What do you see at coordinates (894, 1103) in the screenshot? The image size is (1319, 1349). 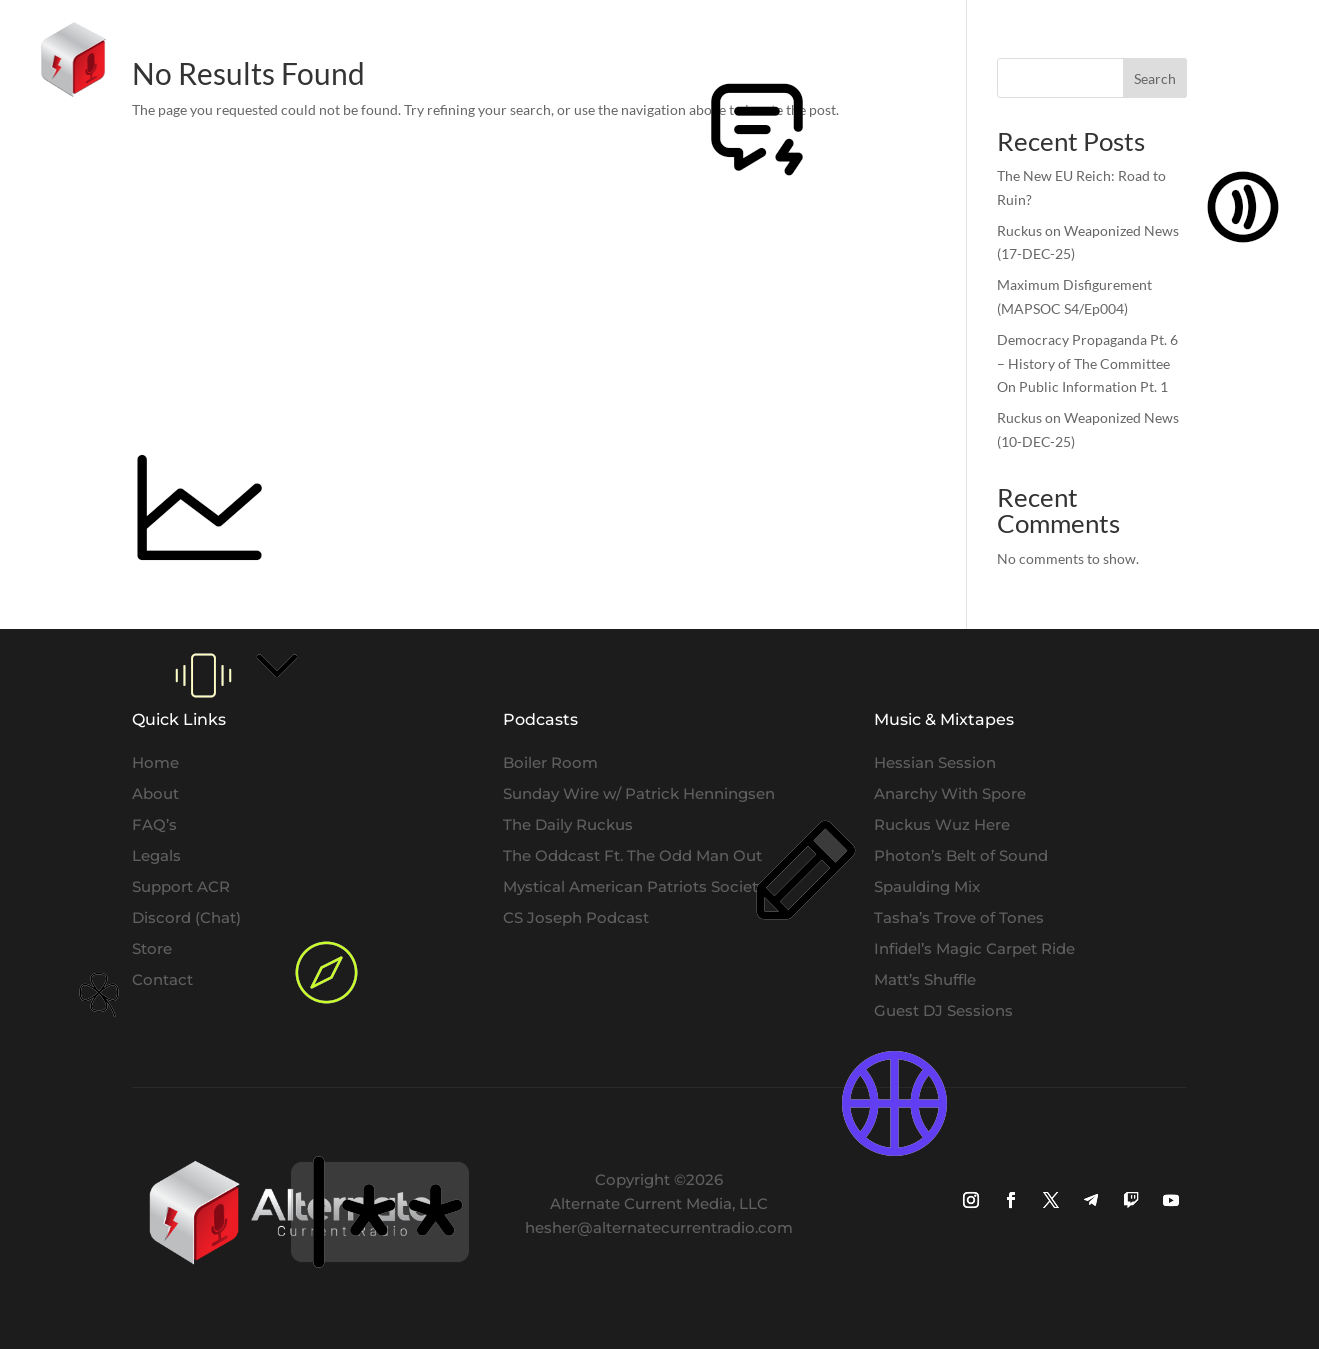 I see `access sports or basketball-related content` at bounding box center [894, 1103].